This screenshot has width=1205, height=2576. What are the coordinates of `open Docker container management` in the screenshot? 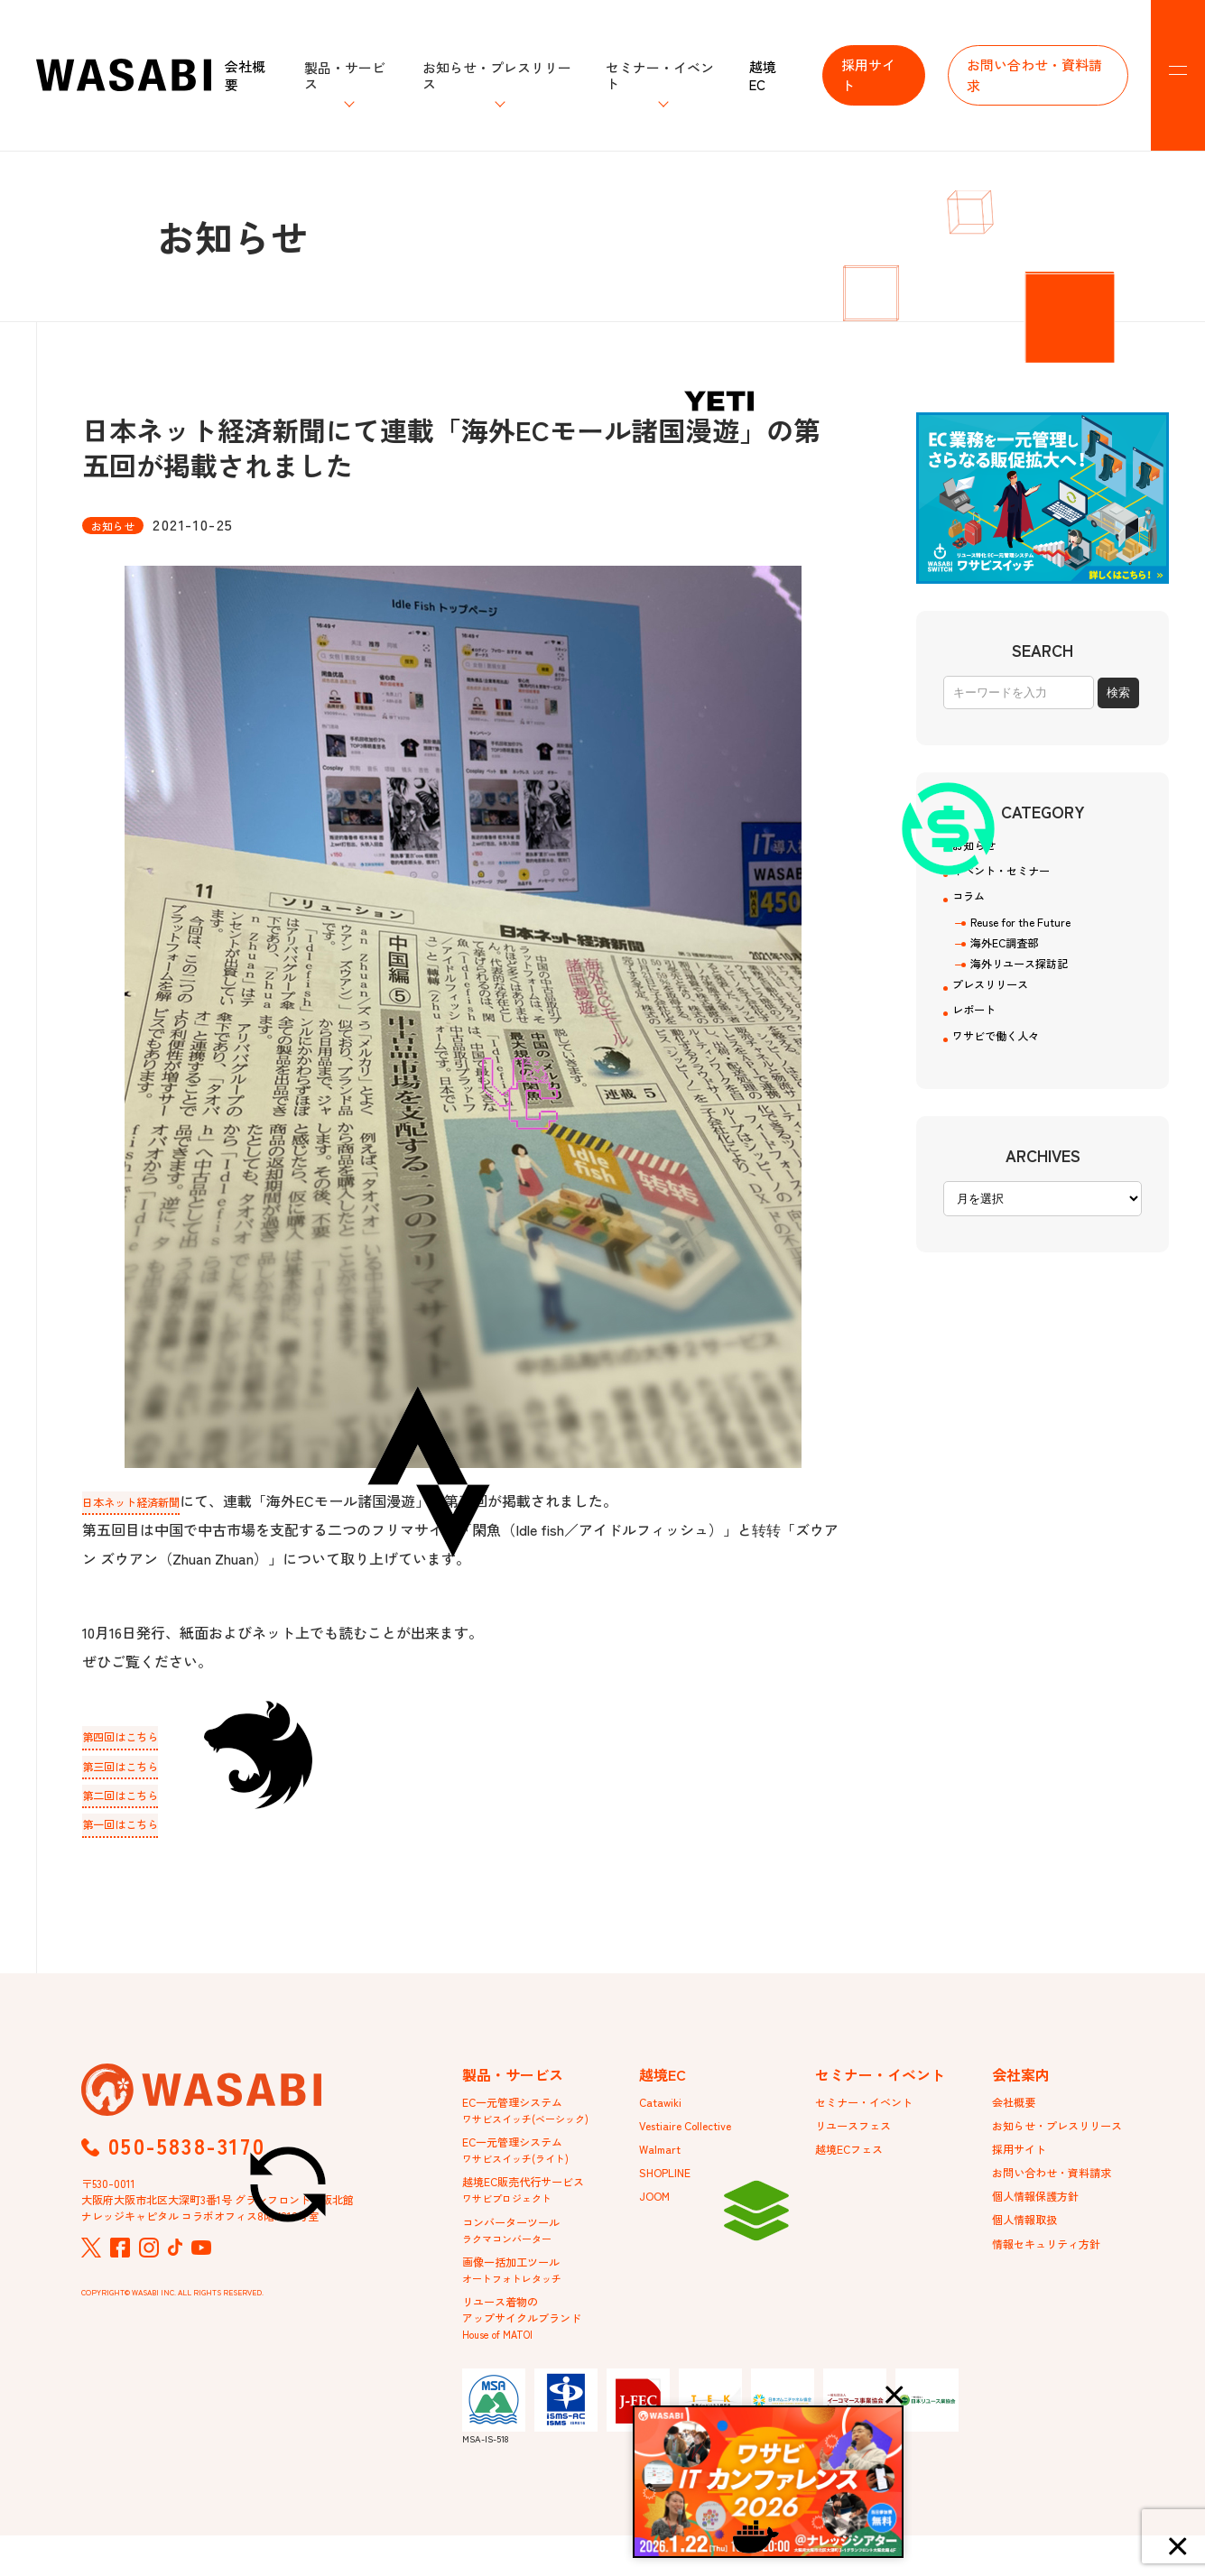 It's located at (755, 2536).